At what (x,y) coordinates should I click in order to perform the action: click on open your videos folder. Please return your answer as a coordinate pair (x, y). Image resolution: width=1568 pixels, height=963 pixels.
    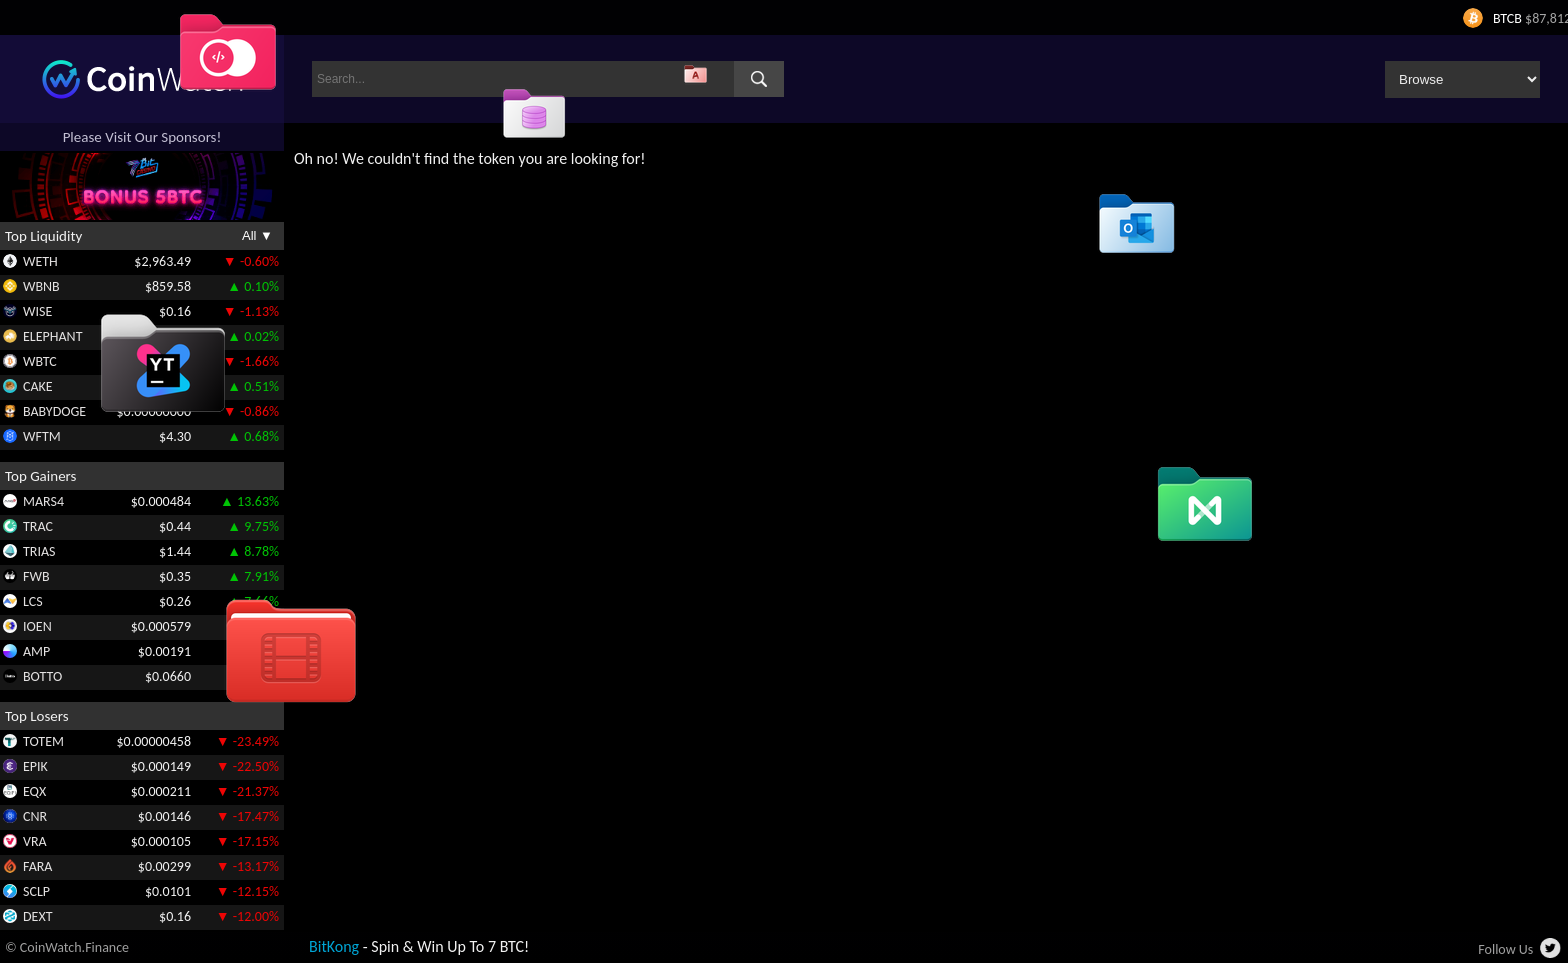
    Looking at the image, I should click on (291, 651).